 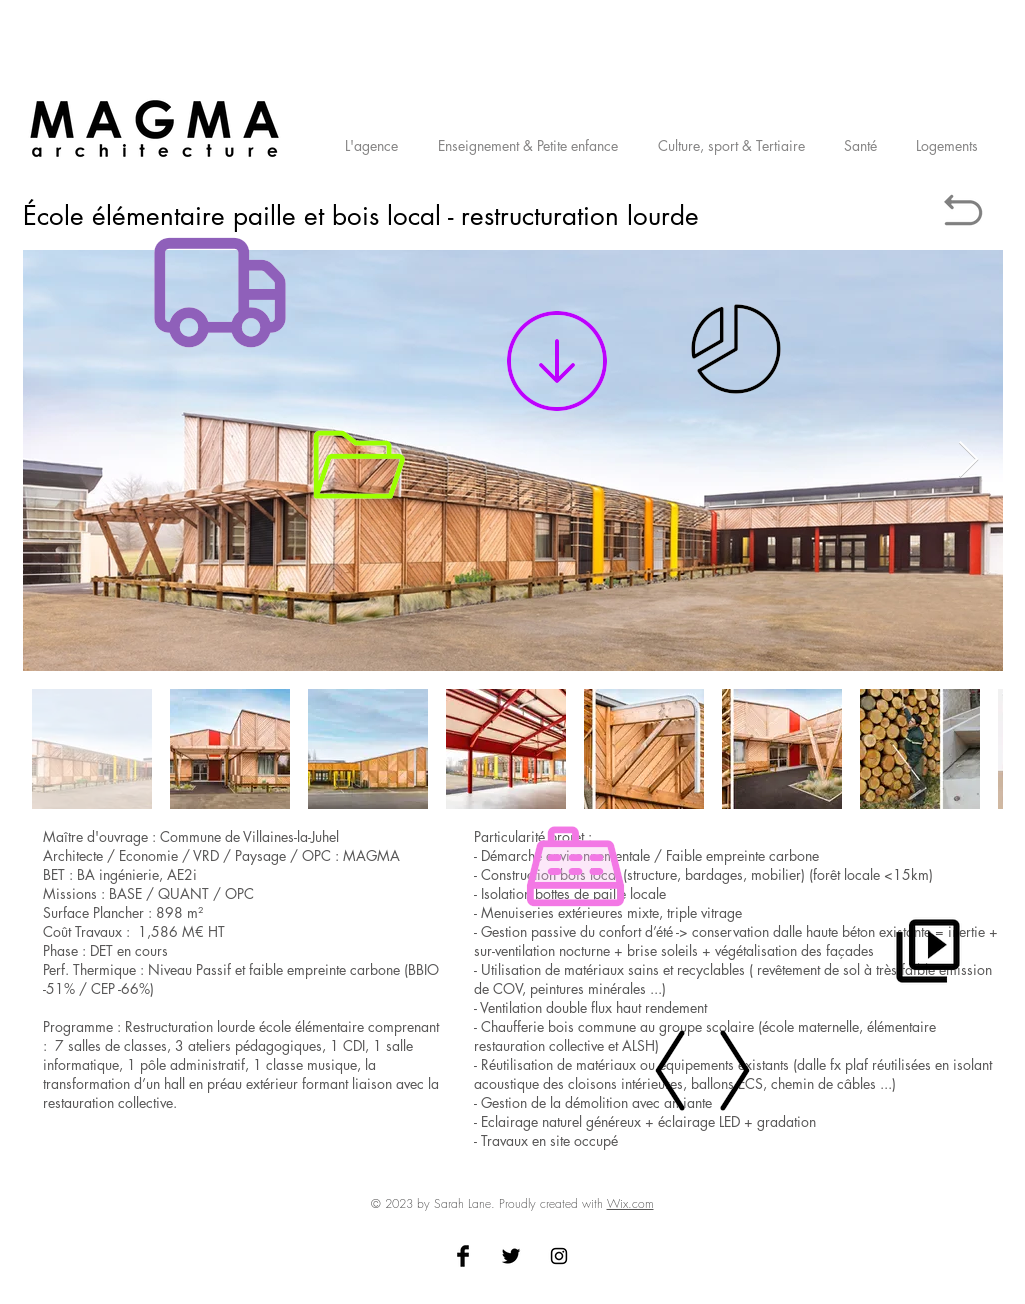 What do you see at coordinates (575, 871) in the screenshot?
I see `access point of sale or checkout` at bounding box center [575, 871].